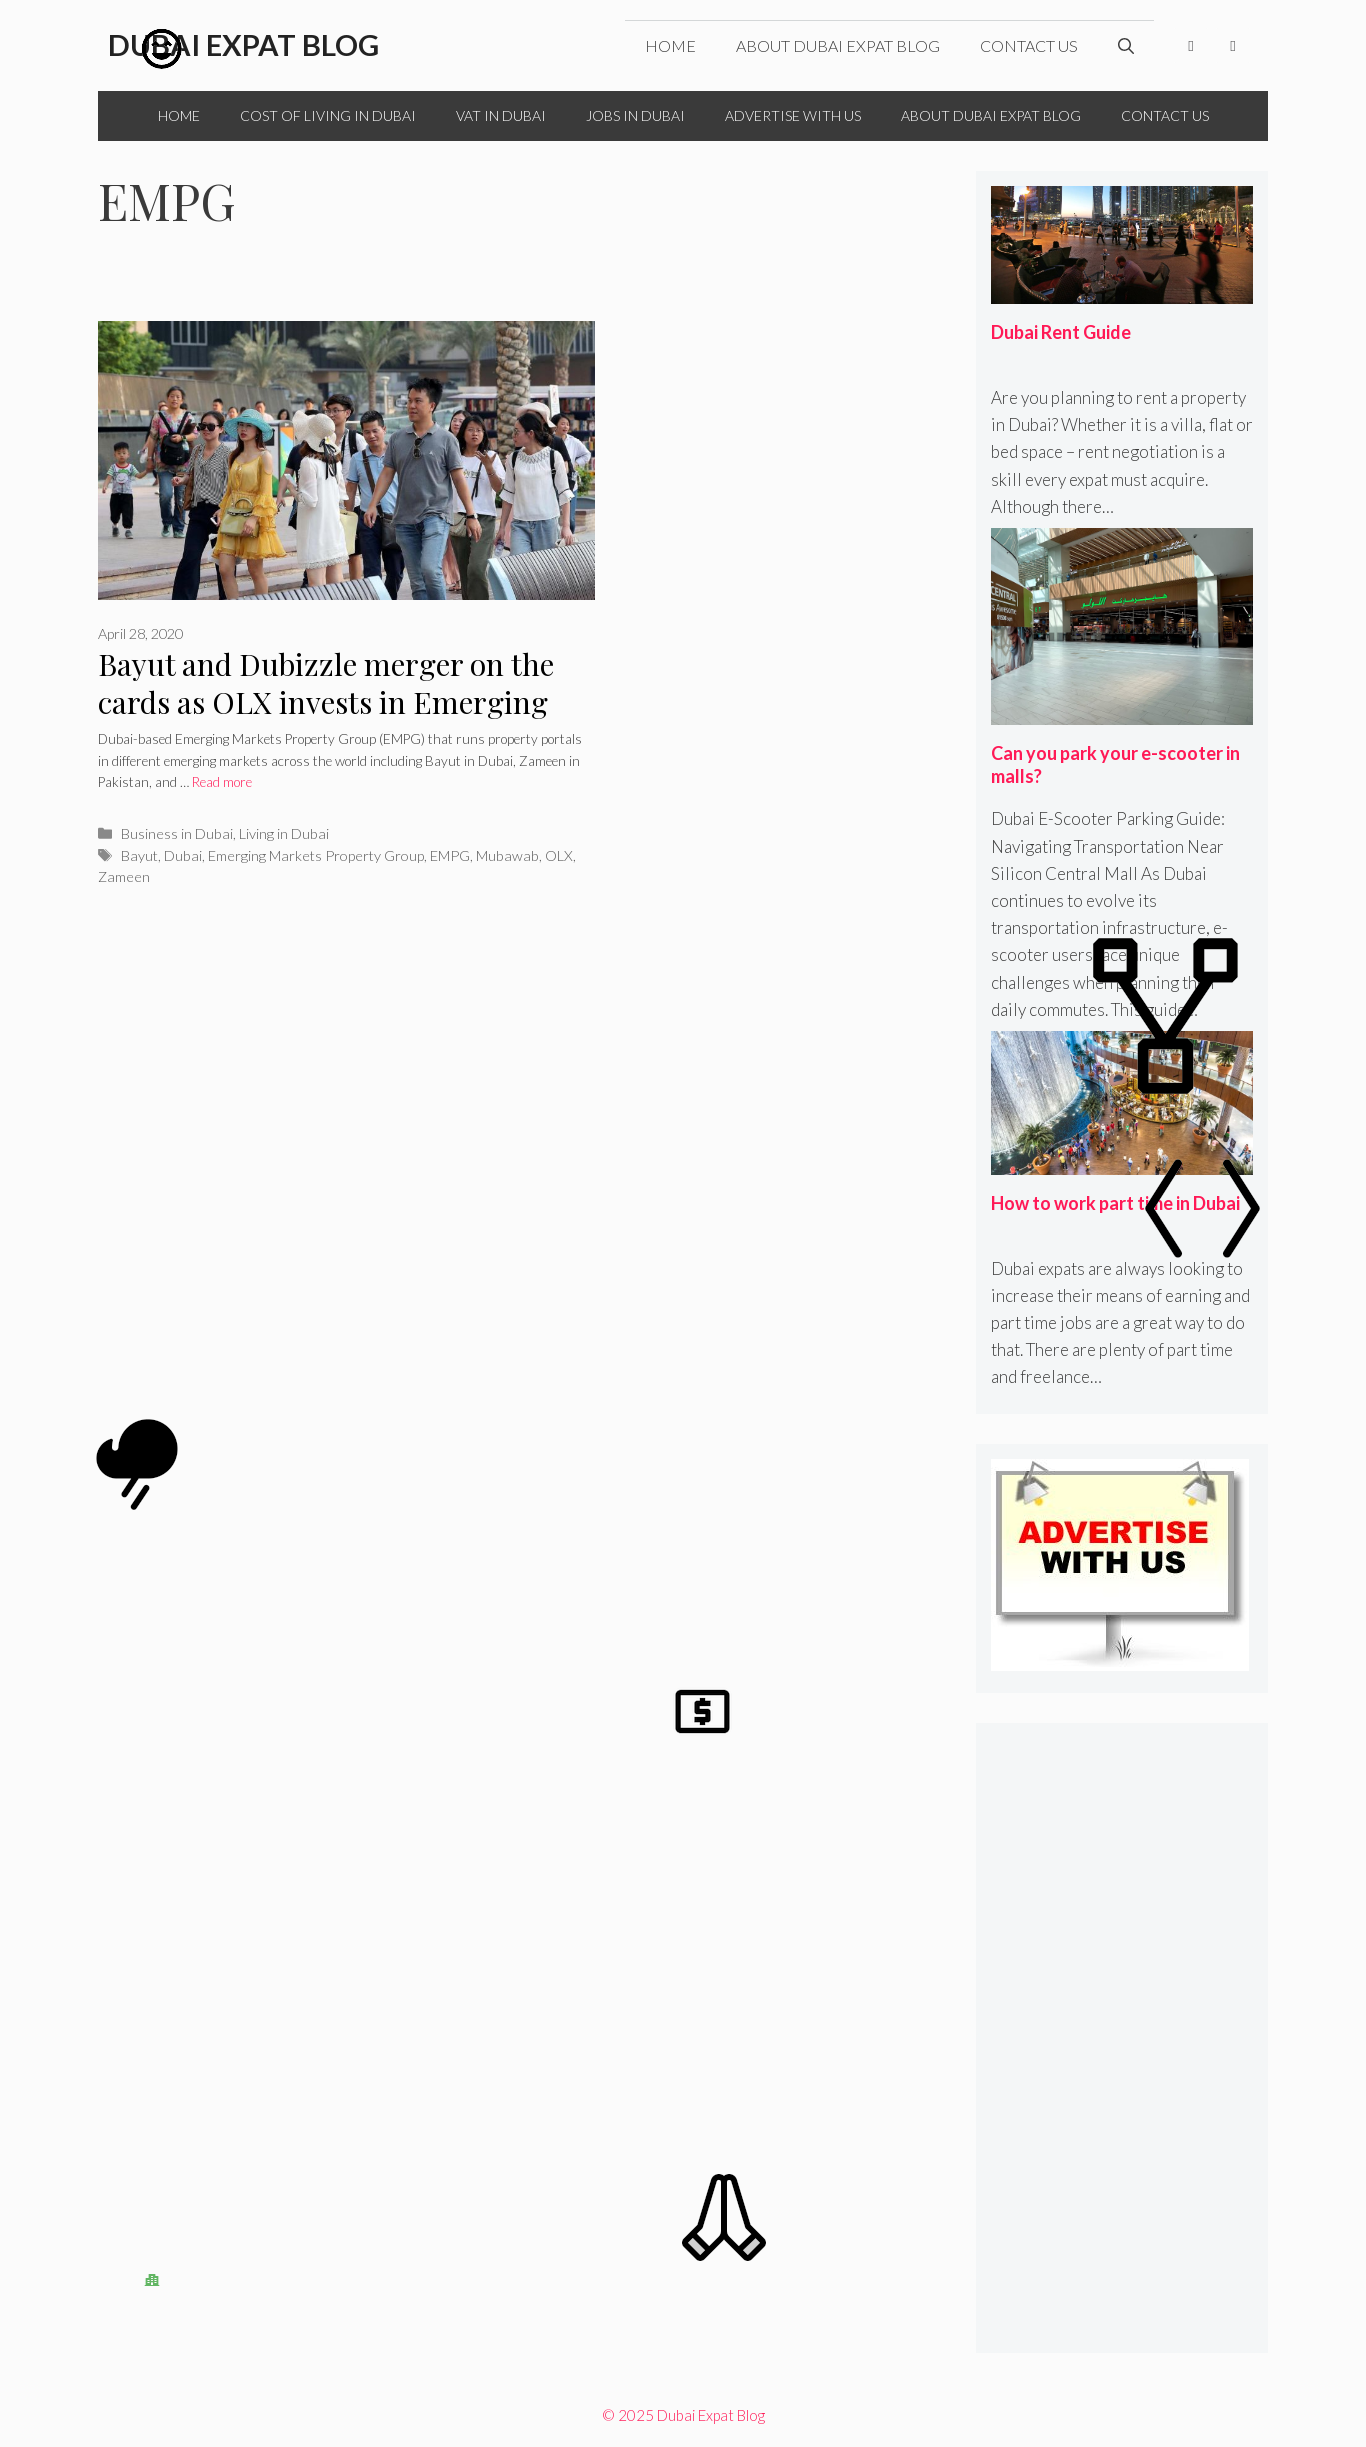 The width and height of the screenshot is (1366, 2447). Describe the element at coordinates (152, 2280) in the screenshot. I see `view apartment or residential listings` at that location.